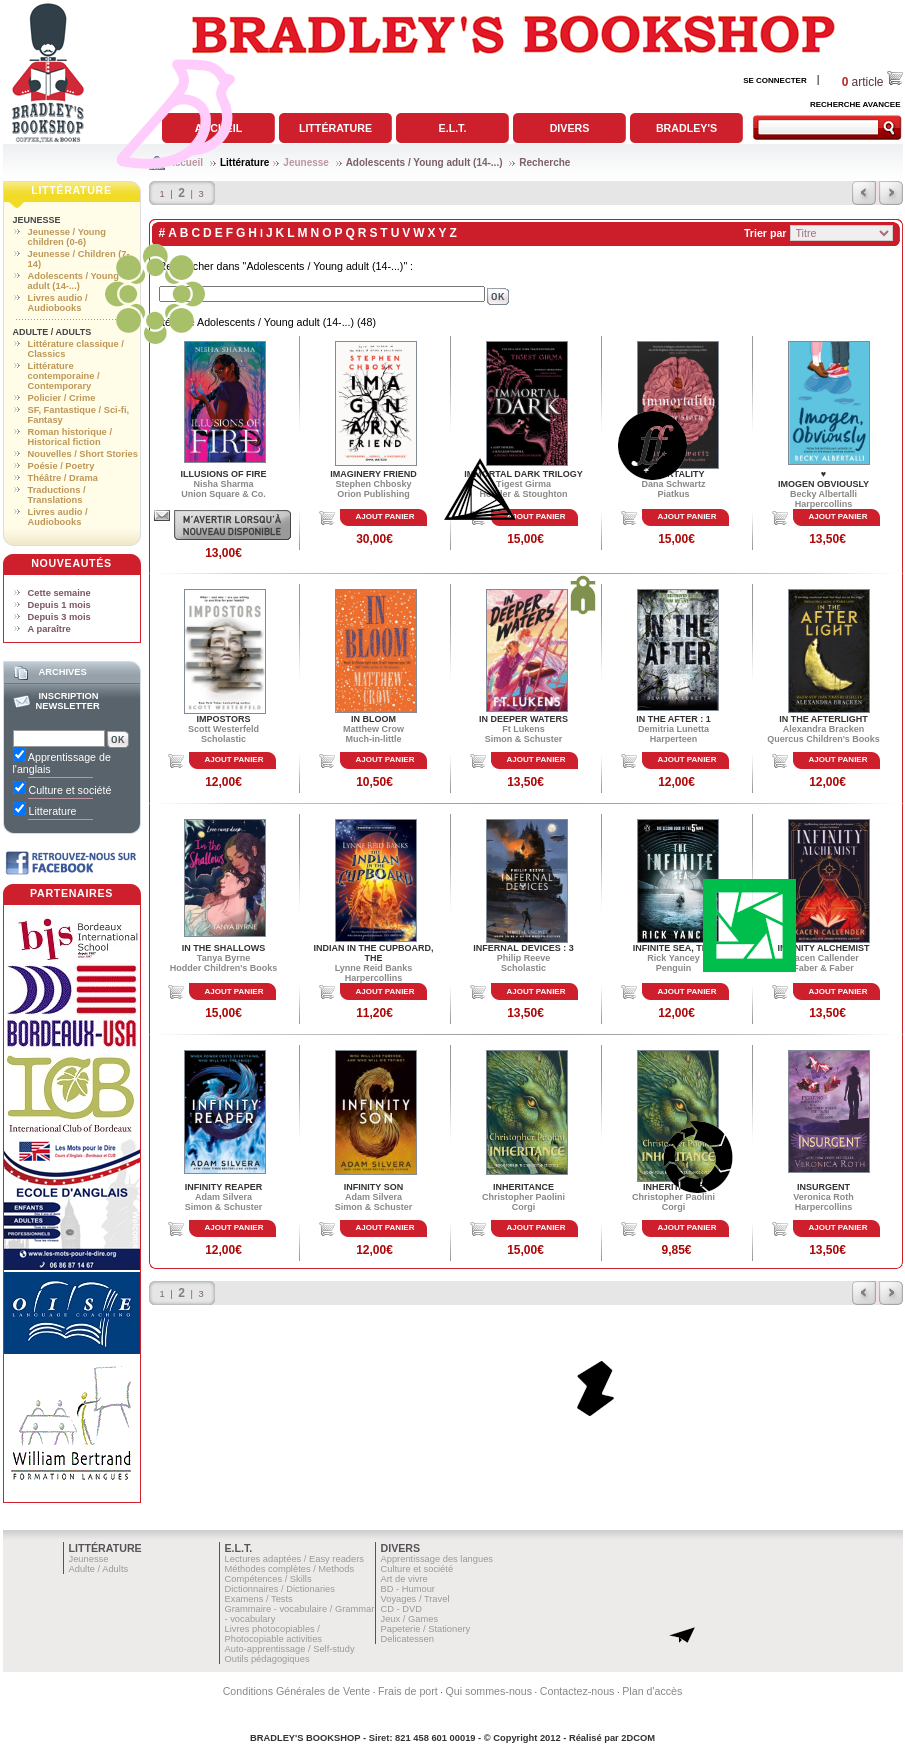  Describe the element at coordinates (652, 445) in the screenshot. I see `open FontForge font editor application` at that location.